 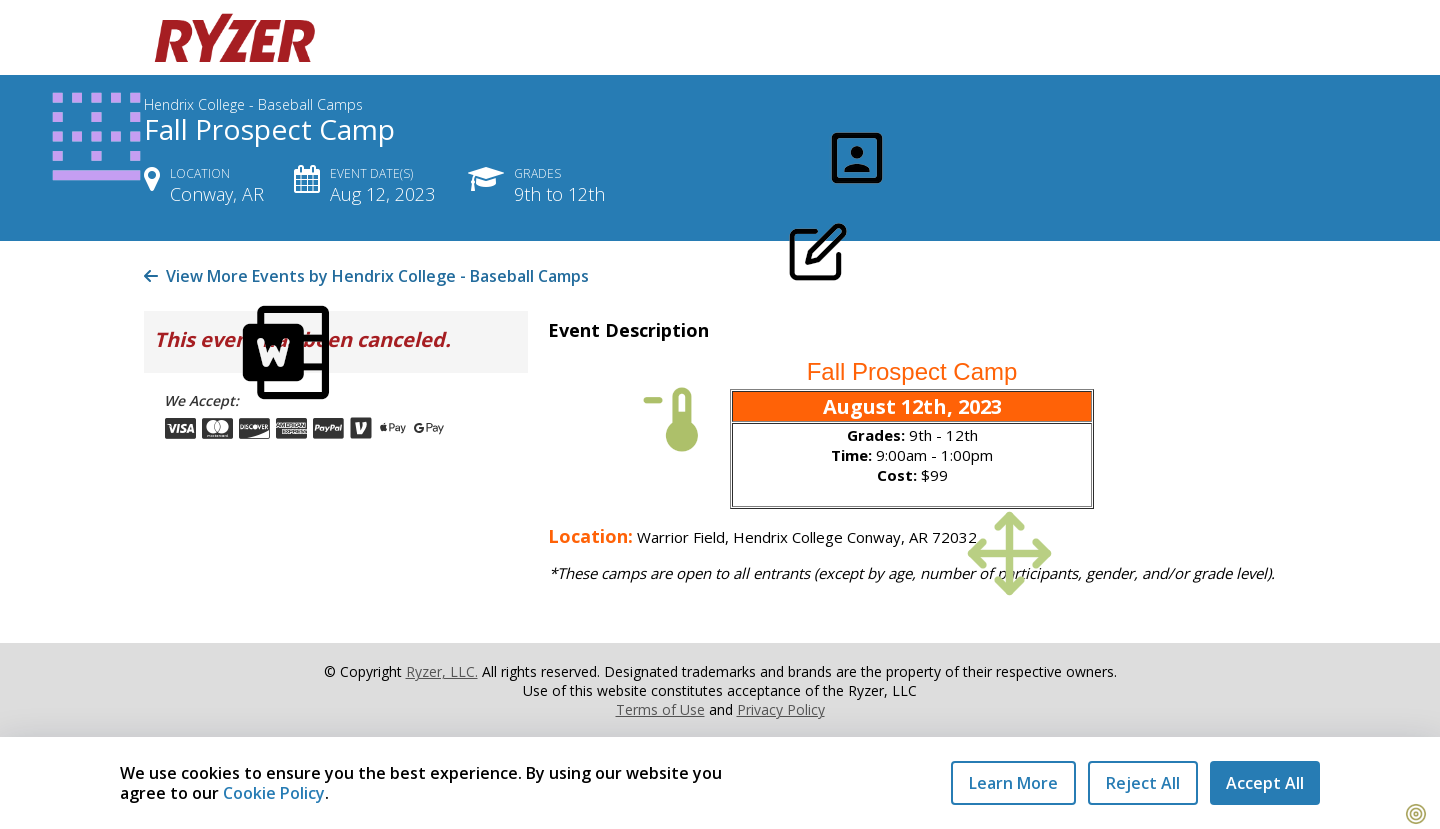 What do you see at coordinates (1009, 553) in the screenshot?
I see `move or reposition an element` at bounding box center [1009, 553].